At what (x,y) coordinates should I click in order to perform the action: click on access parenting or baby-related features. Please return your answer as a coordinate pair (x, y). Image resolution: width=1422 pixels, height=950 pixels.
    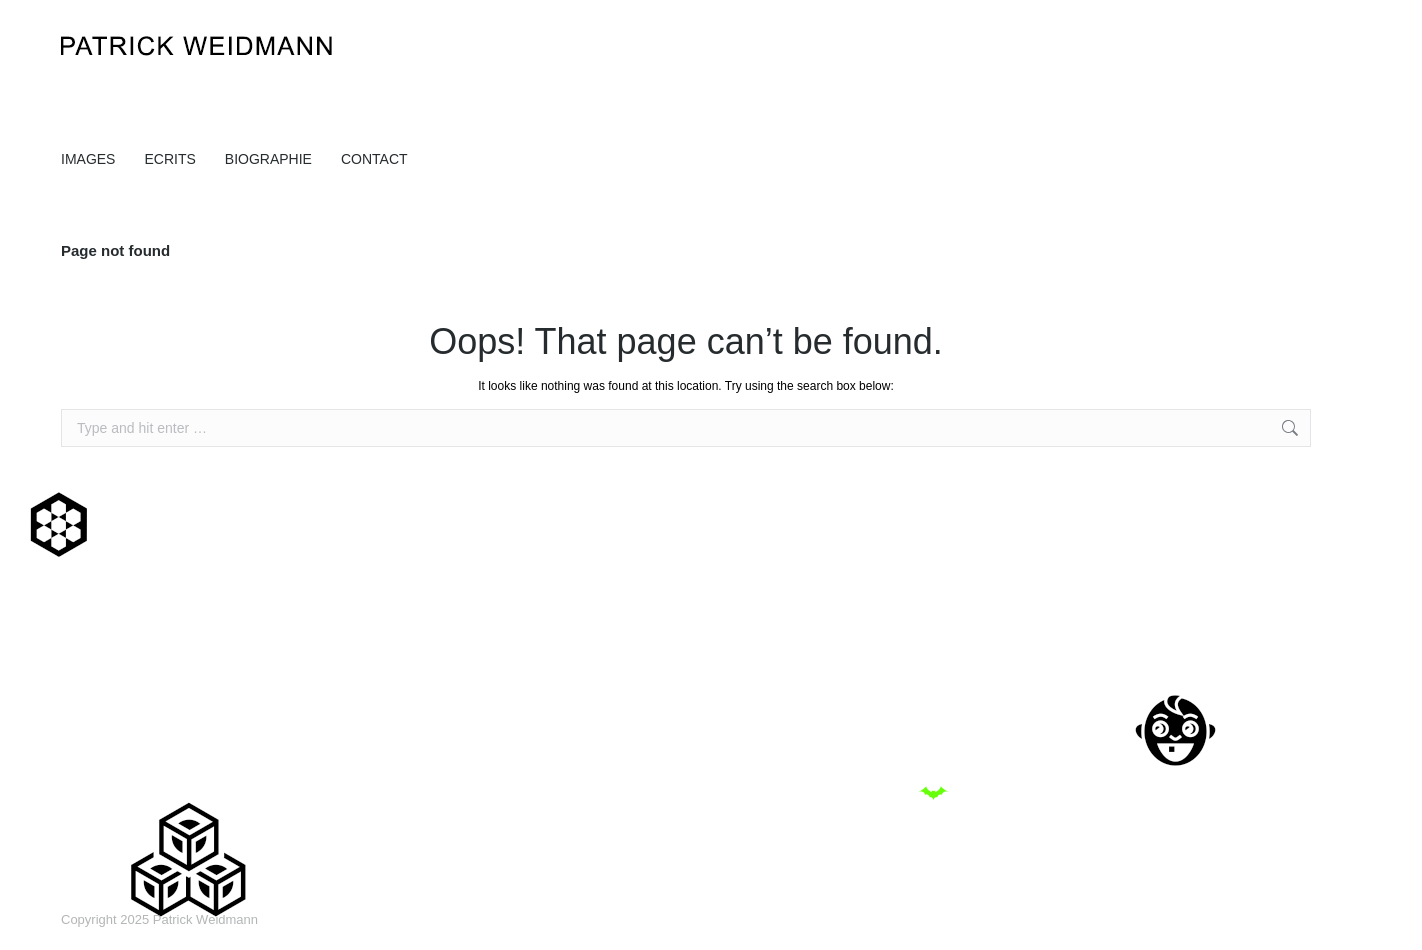
    Looking at the image, I should click on (1175, 730).